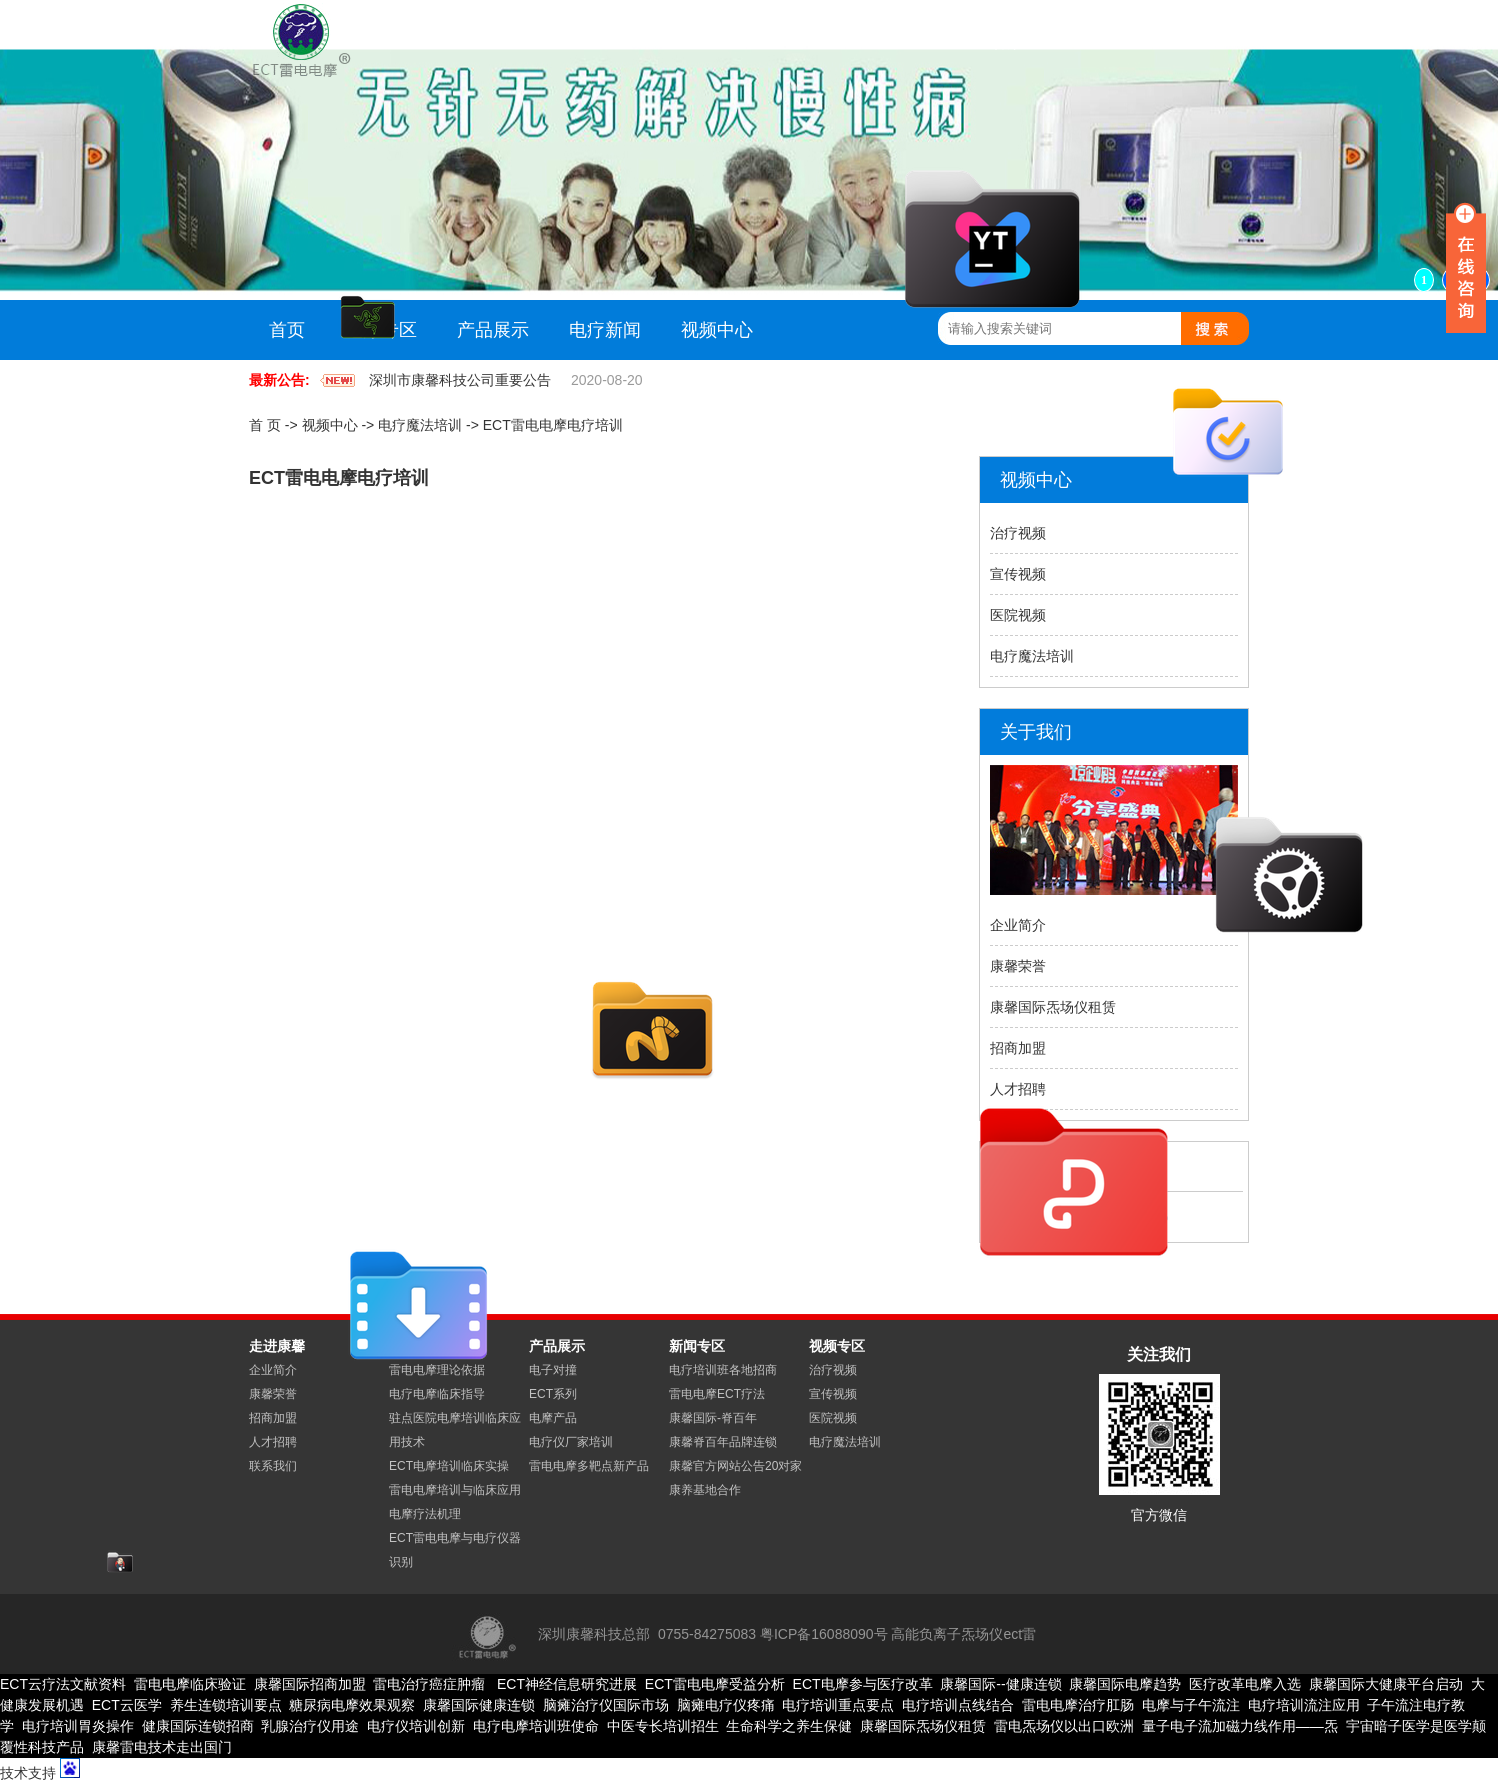 The height and width of the screenshot is (1784, 1498). What do you see at coordinates (1073, 1187) in the screenshot?
I see `open folder containing WPS PDF documents` at bounding box center [1073, 1187].